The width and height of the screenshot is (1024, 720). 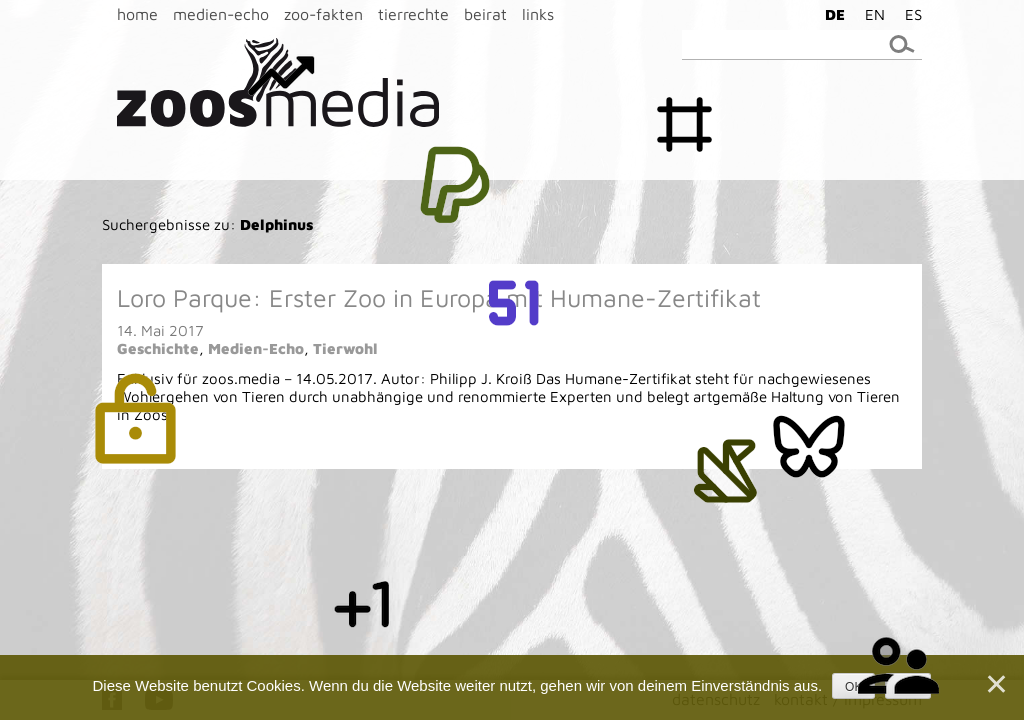 I want to click on open the Bluesky app, so click(x=809, y=445).